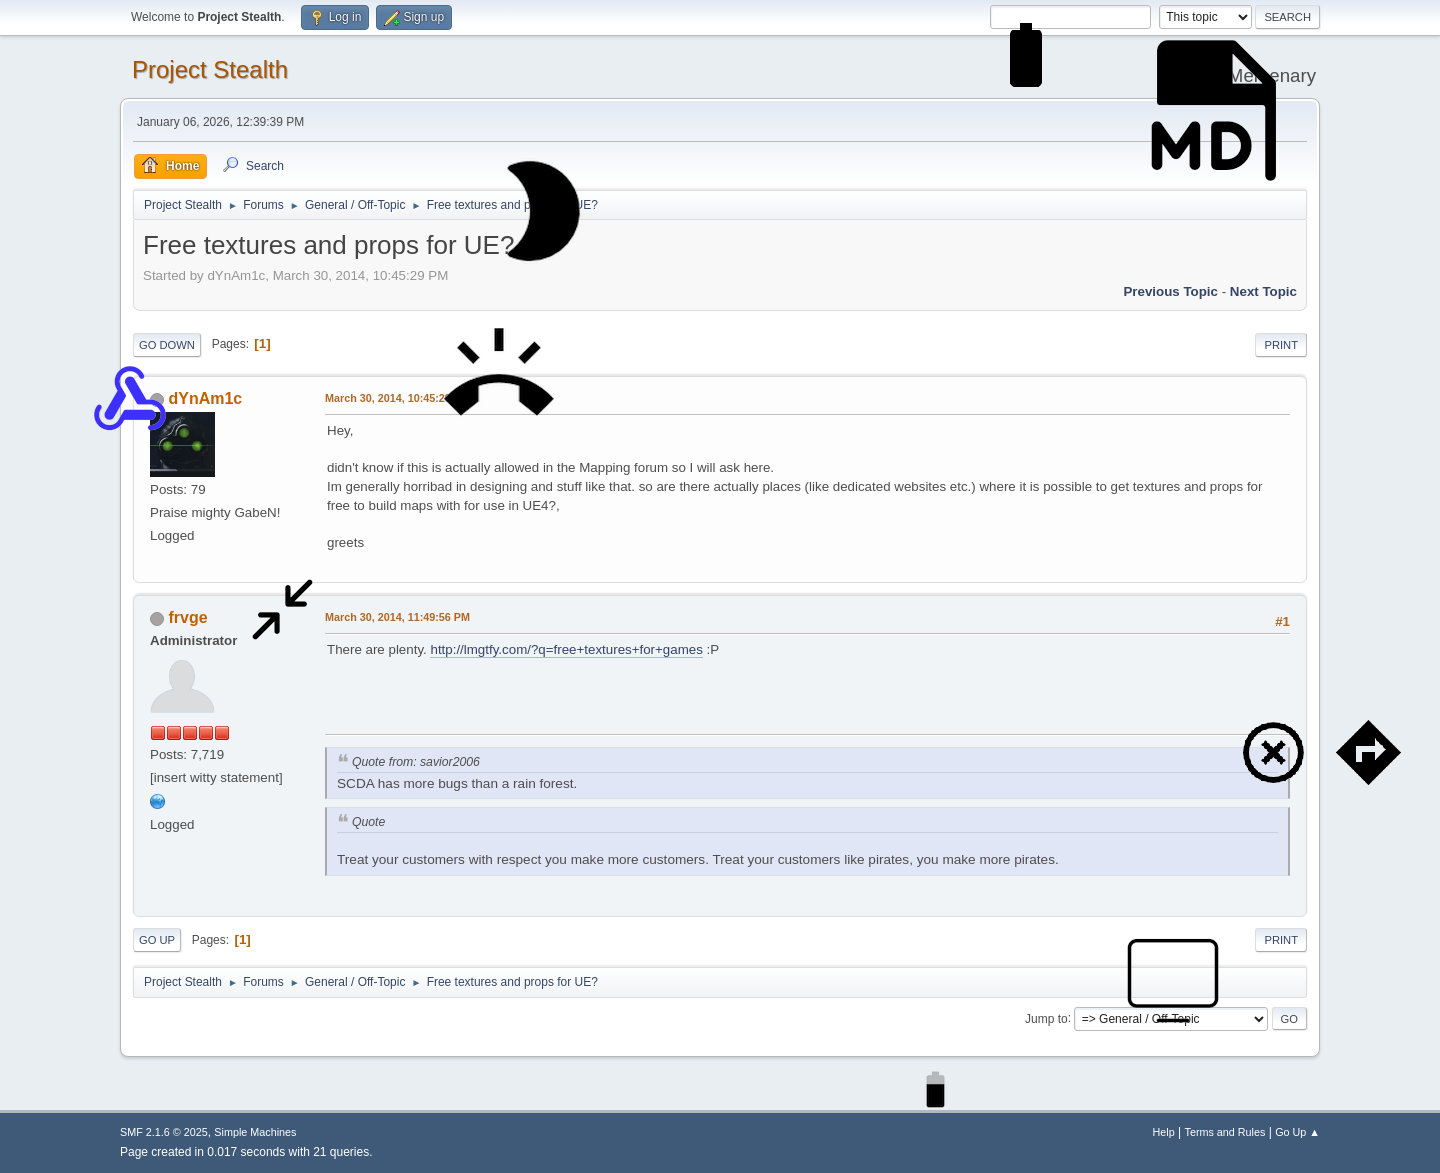 This screenshot has height=1173, width=1440. What do you see at coordinates (499, 374) in the screenshot?
I see `incoming call ringing` at bounding box center [499, 374].